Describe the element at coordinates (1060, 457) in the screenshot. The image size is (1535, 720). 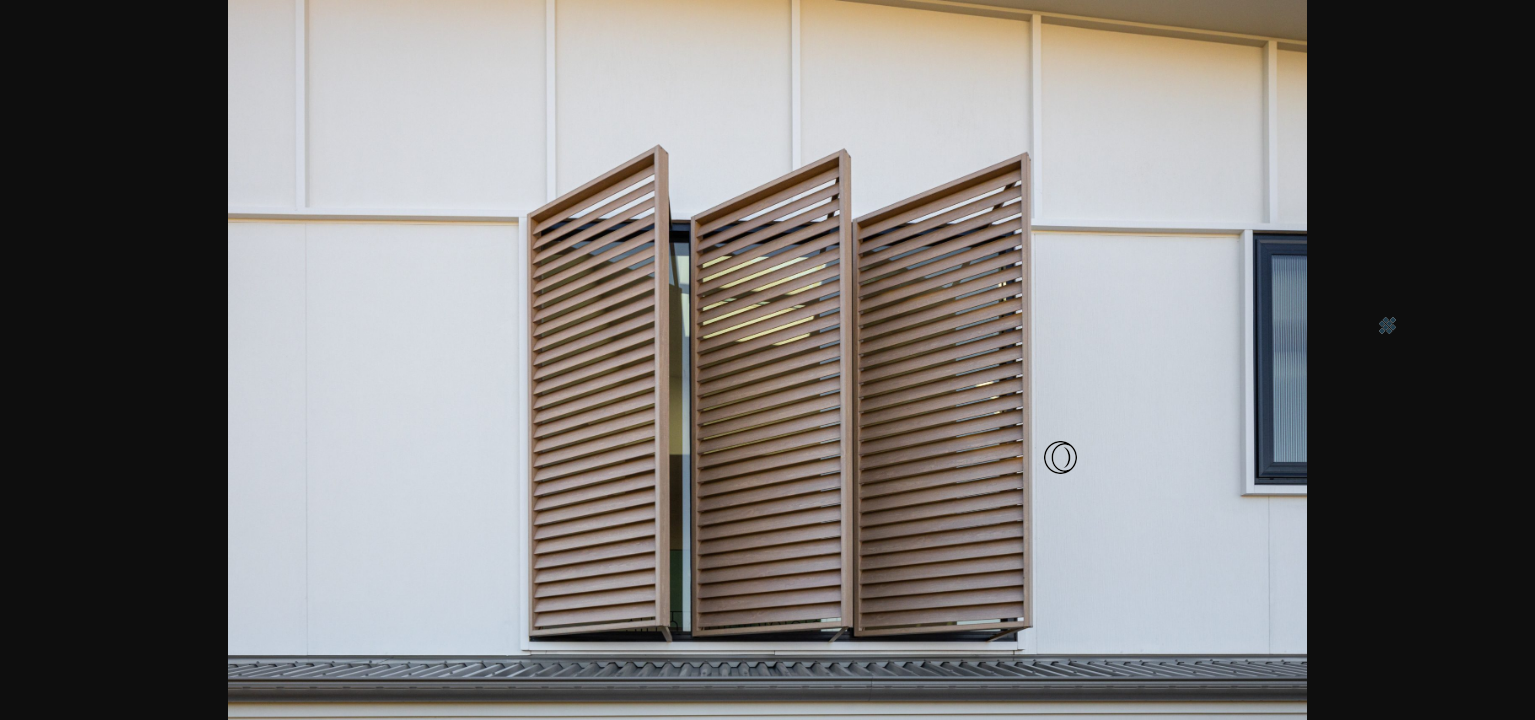
I see `open Opera GX browser` at that location.